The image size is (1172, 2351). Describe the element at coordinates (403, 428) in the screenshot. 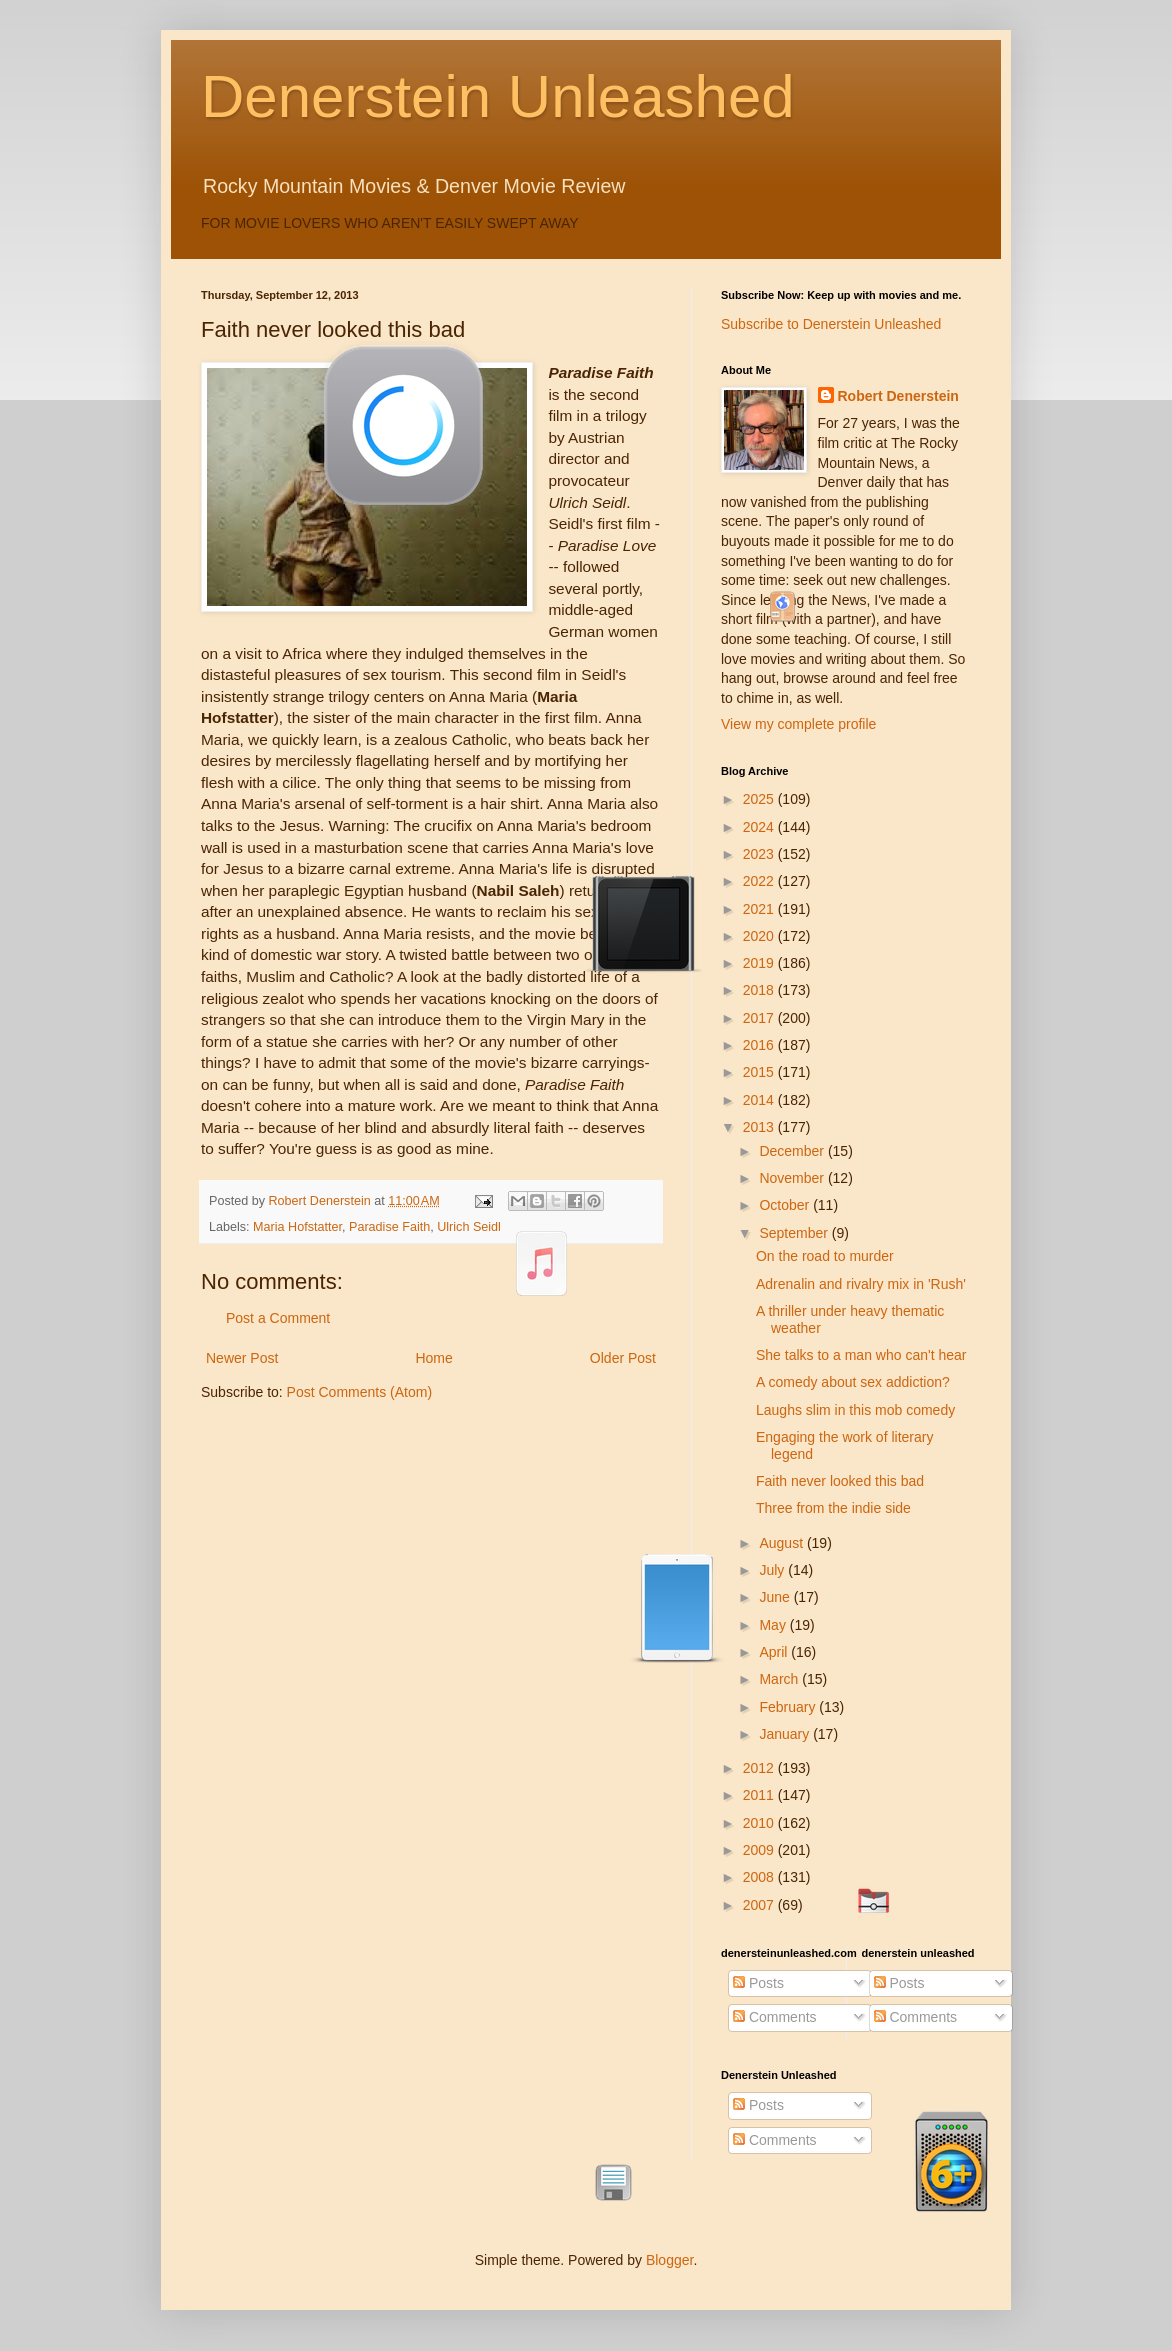

I see `configure app launch animation preferences` at that location.